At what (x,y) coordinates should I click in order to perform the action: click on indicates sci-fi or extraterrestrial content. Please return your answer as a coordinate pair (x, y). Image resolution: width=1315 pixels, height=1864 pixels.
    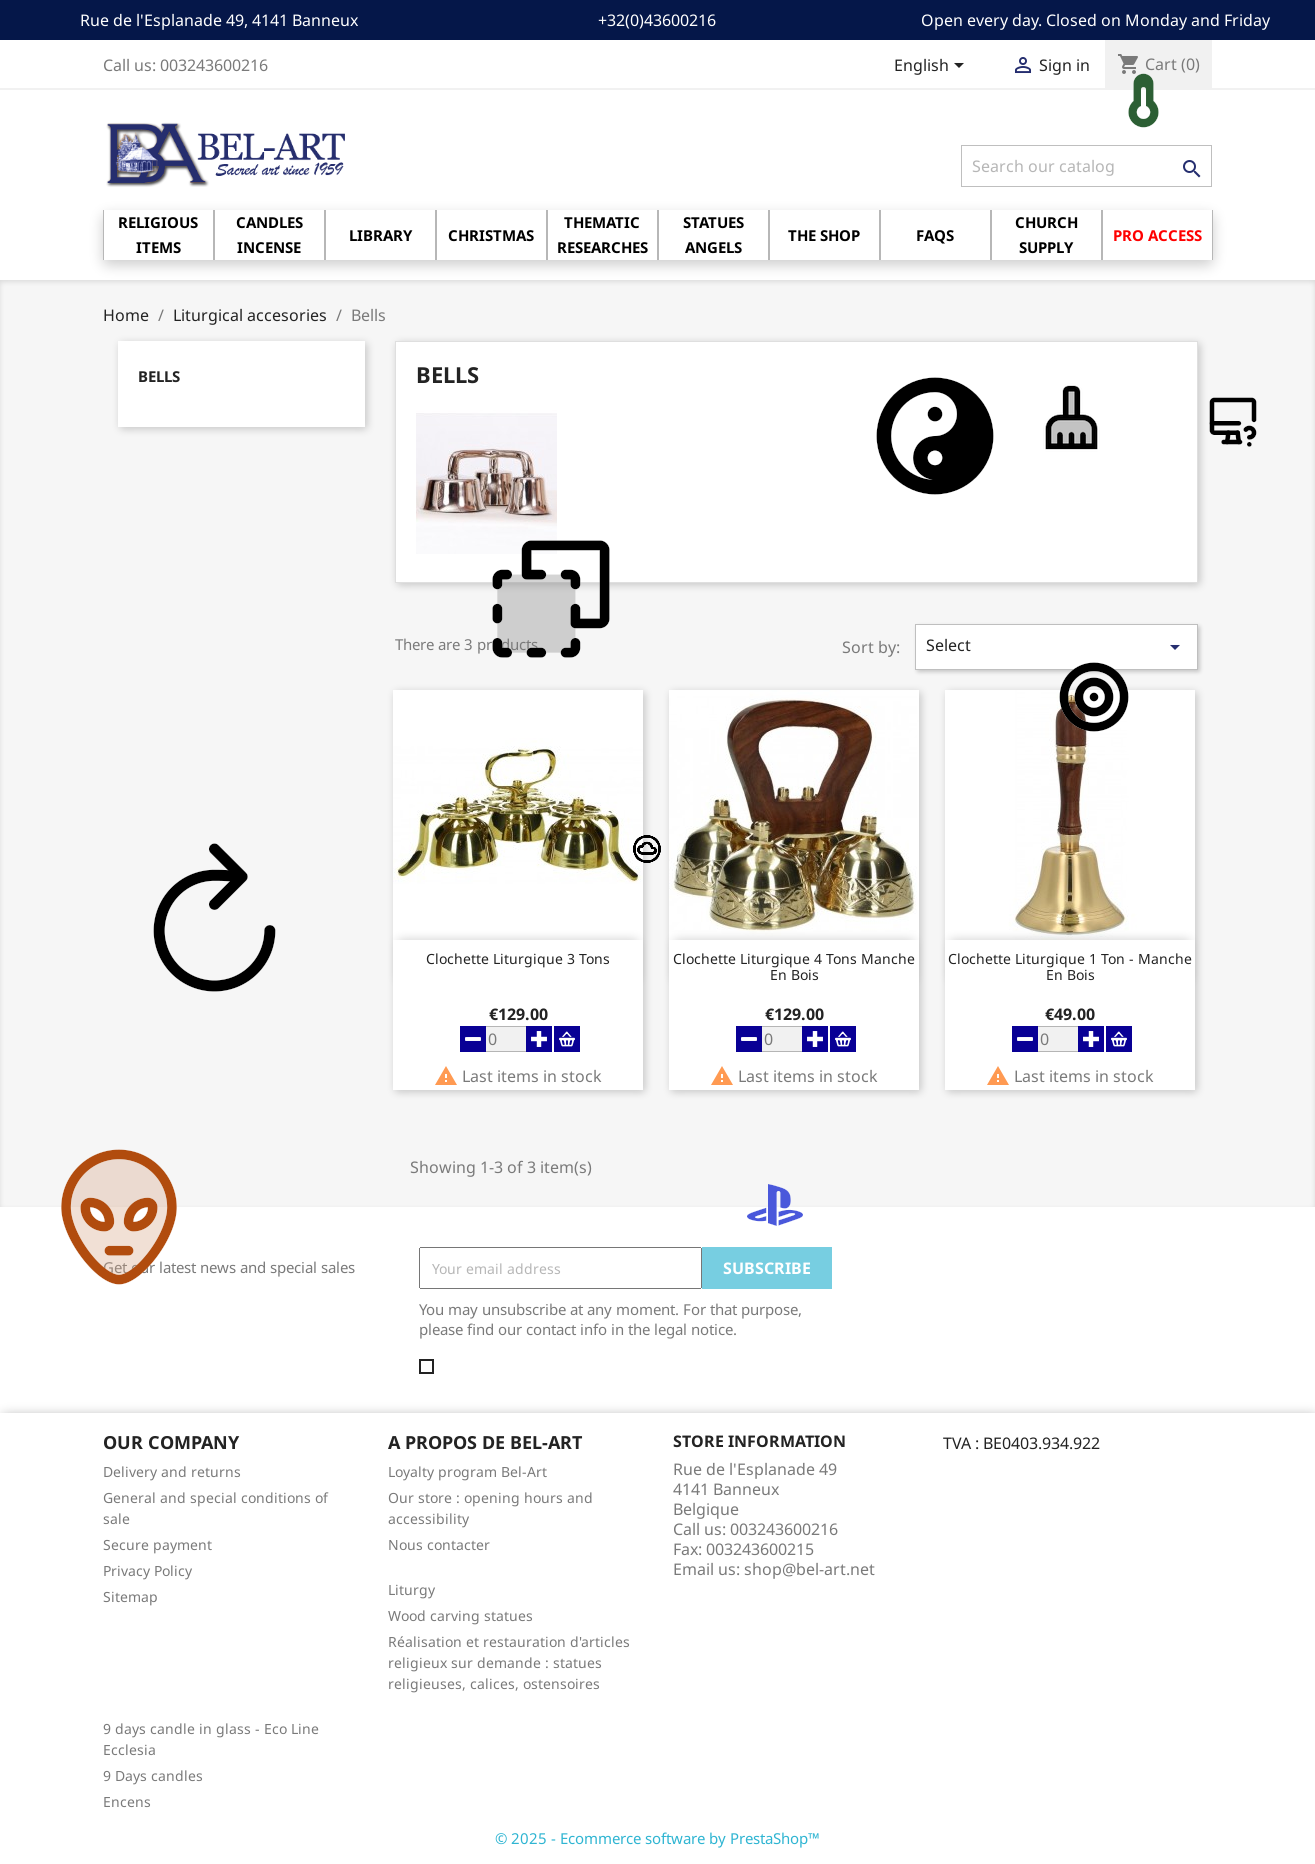
    Looking at the image, I should click on (119, 1217).